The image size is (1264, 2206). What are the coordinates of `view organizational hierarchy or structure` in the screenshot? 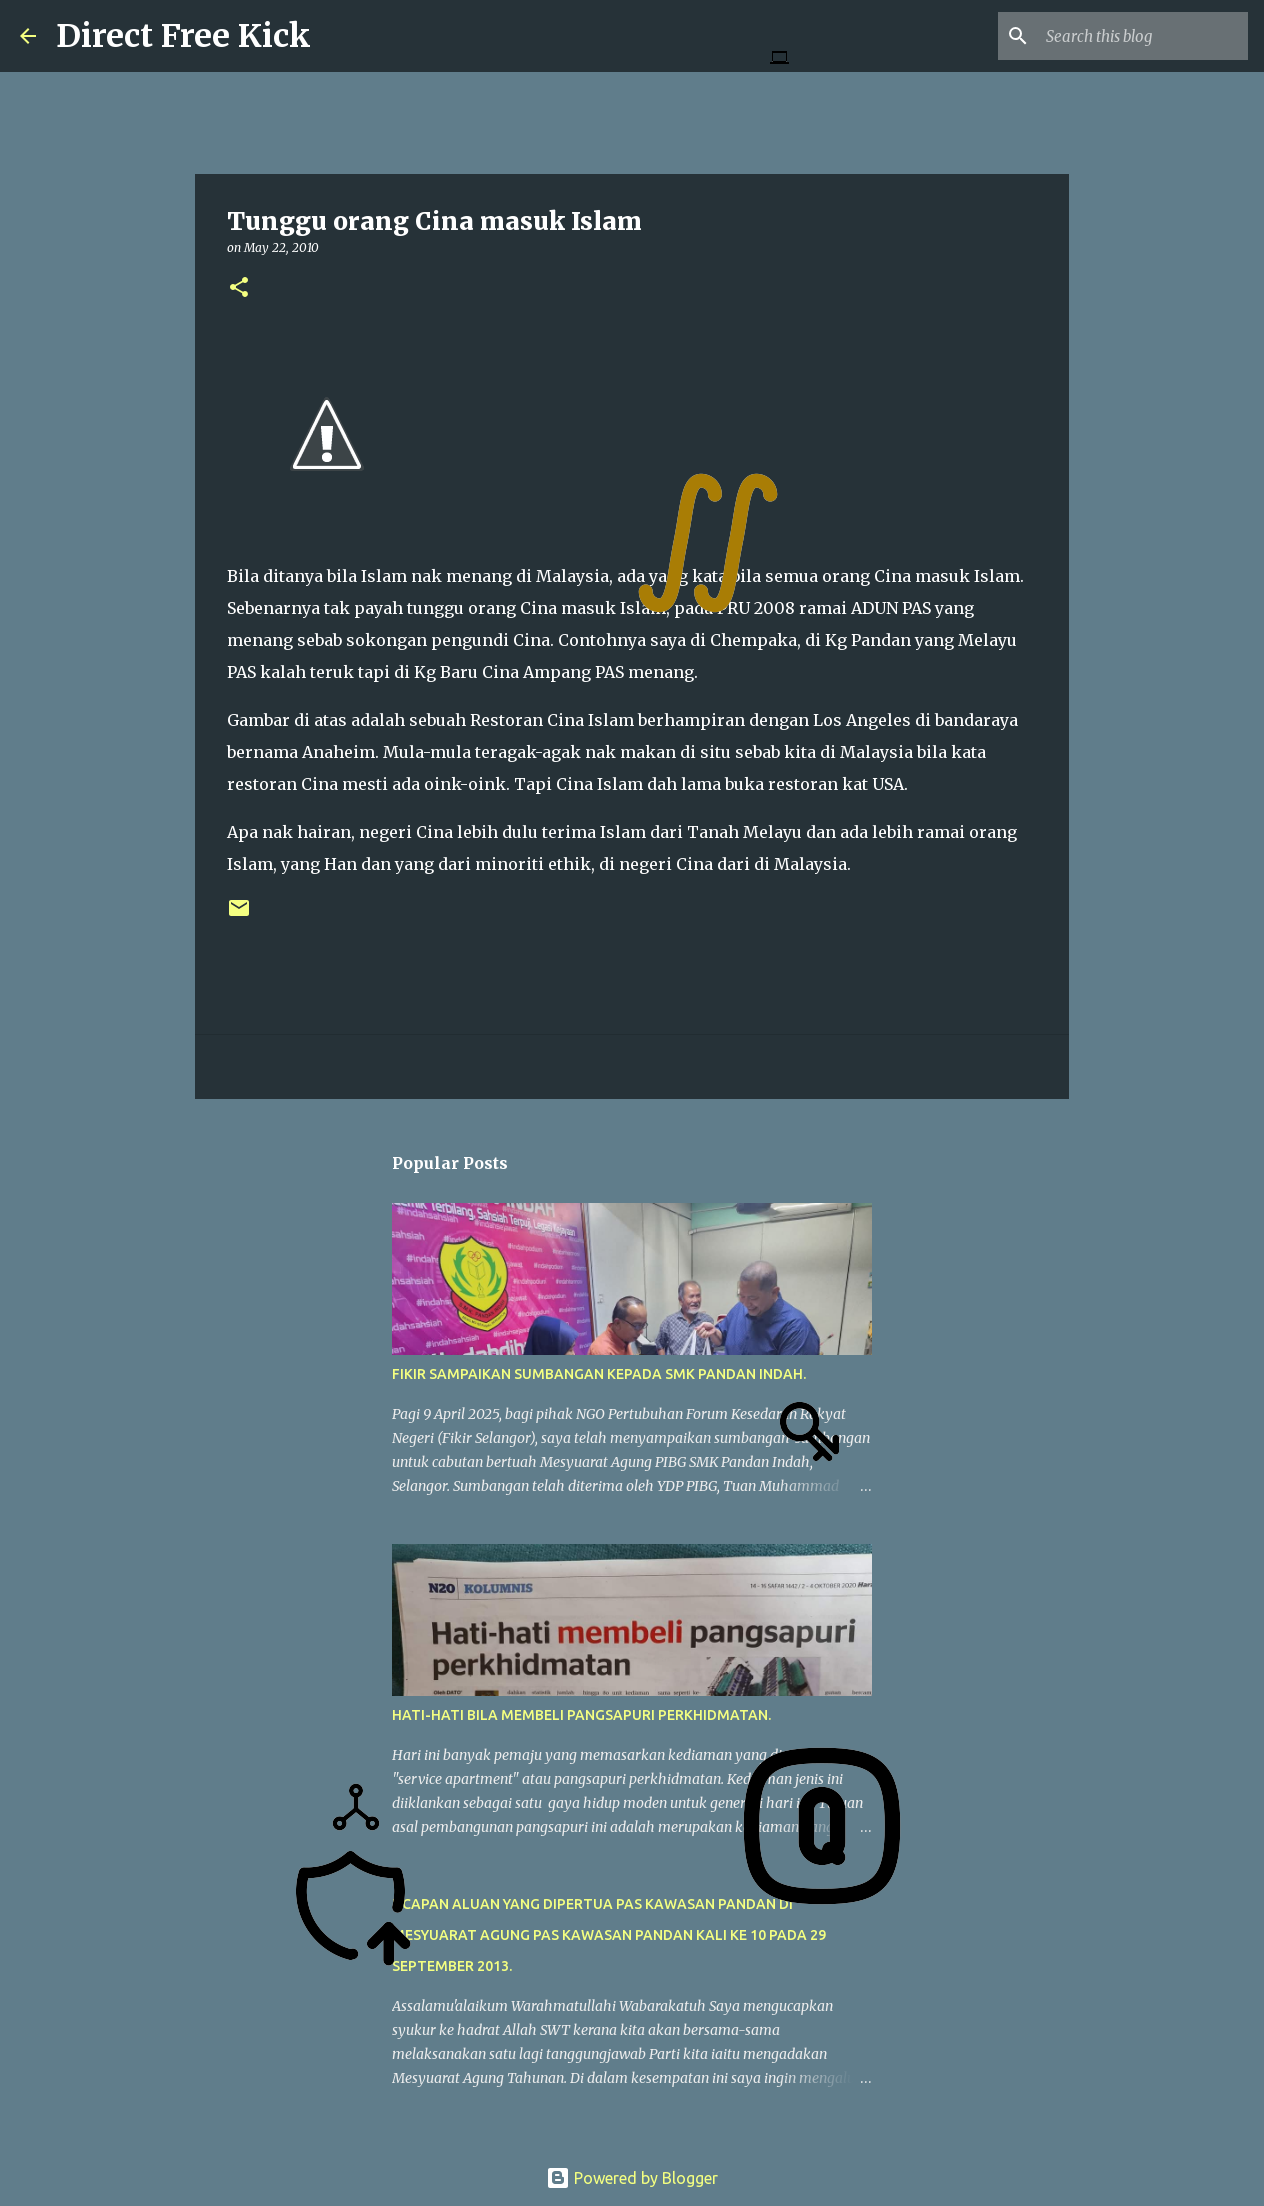 It's located at (356, 1807).